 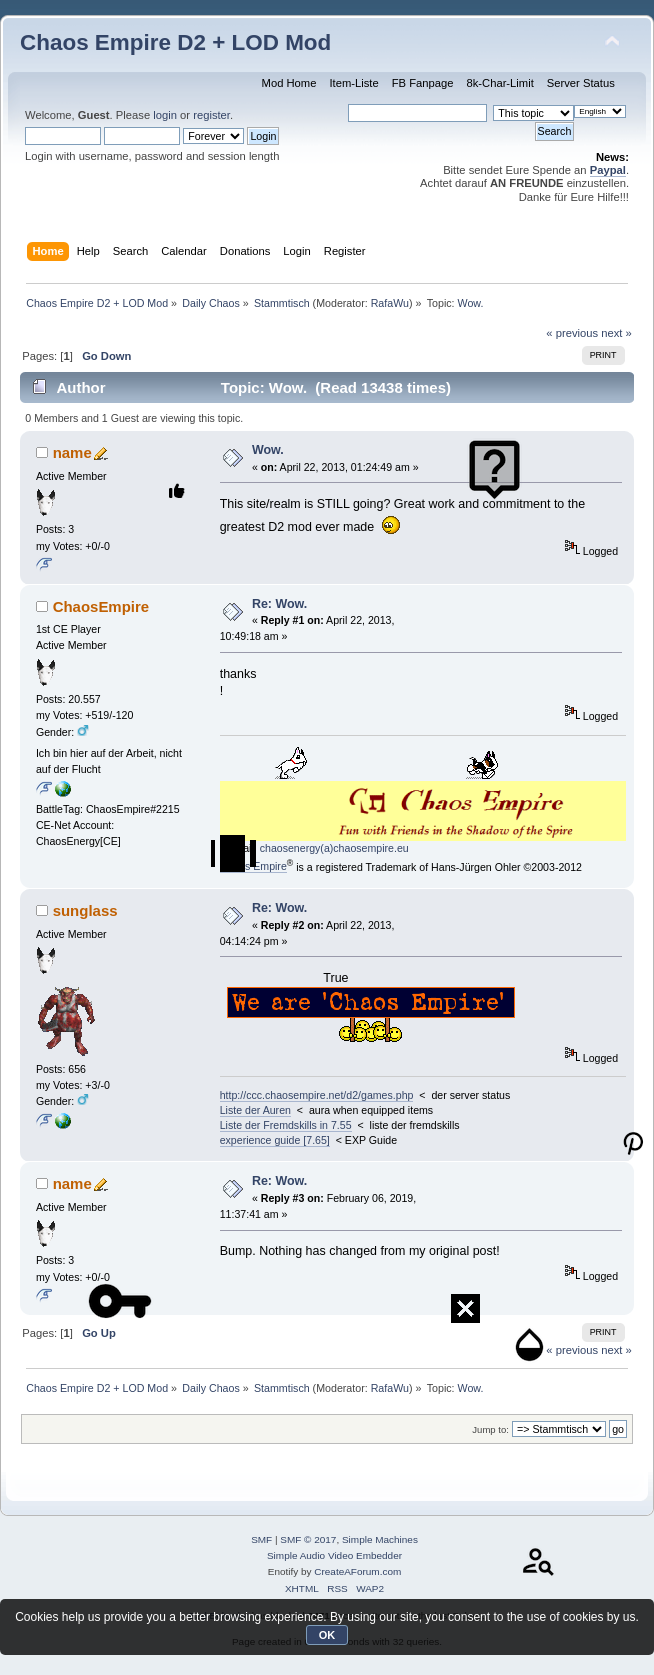 What do you see at coordinates (120, 1301) in the screenshot?
I see `access VPN or secure connection settings` at bounding box center [120, 1301].